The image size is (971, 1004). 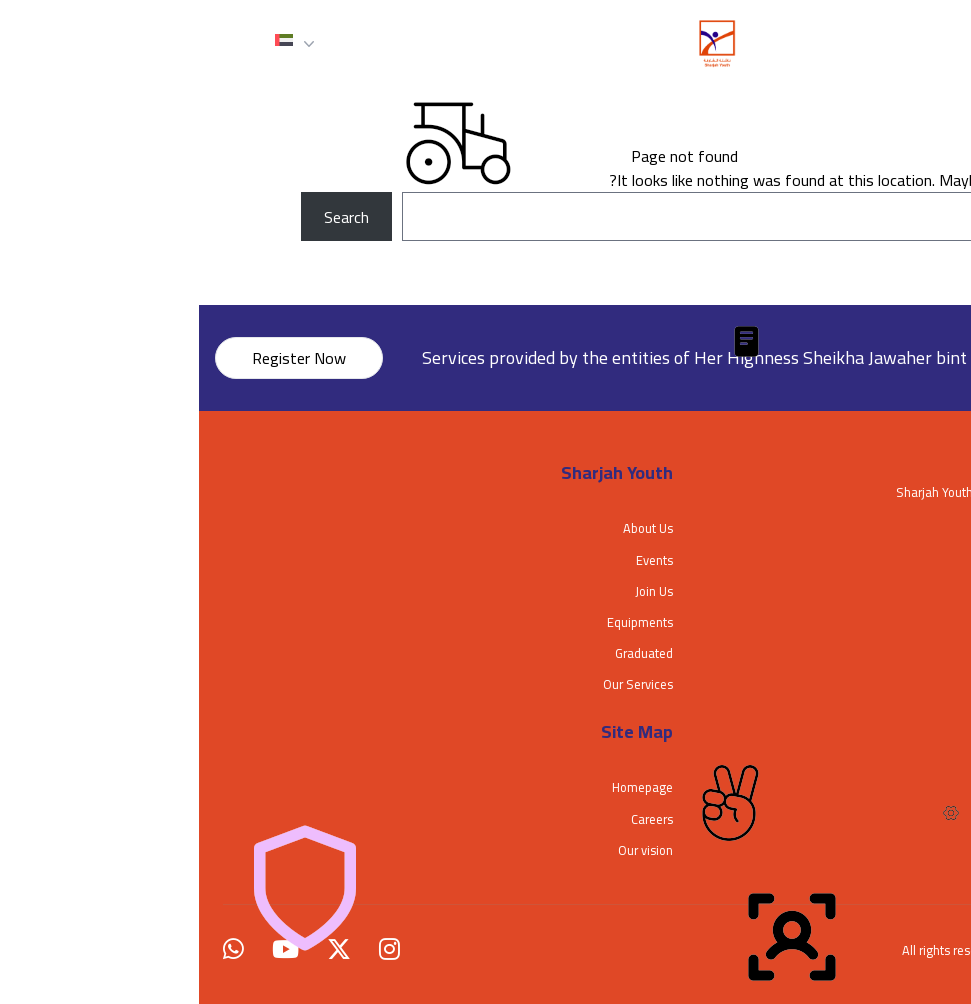 I want to click on focus on current user profile, so click(x=792, y=937).